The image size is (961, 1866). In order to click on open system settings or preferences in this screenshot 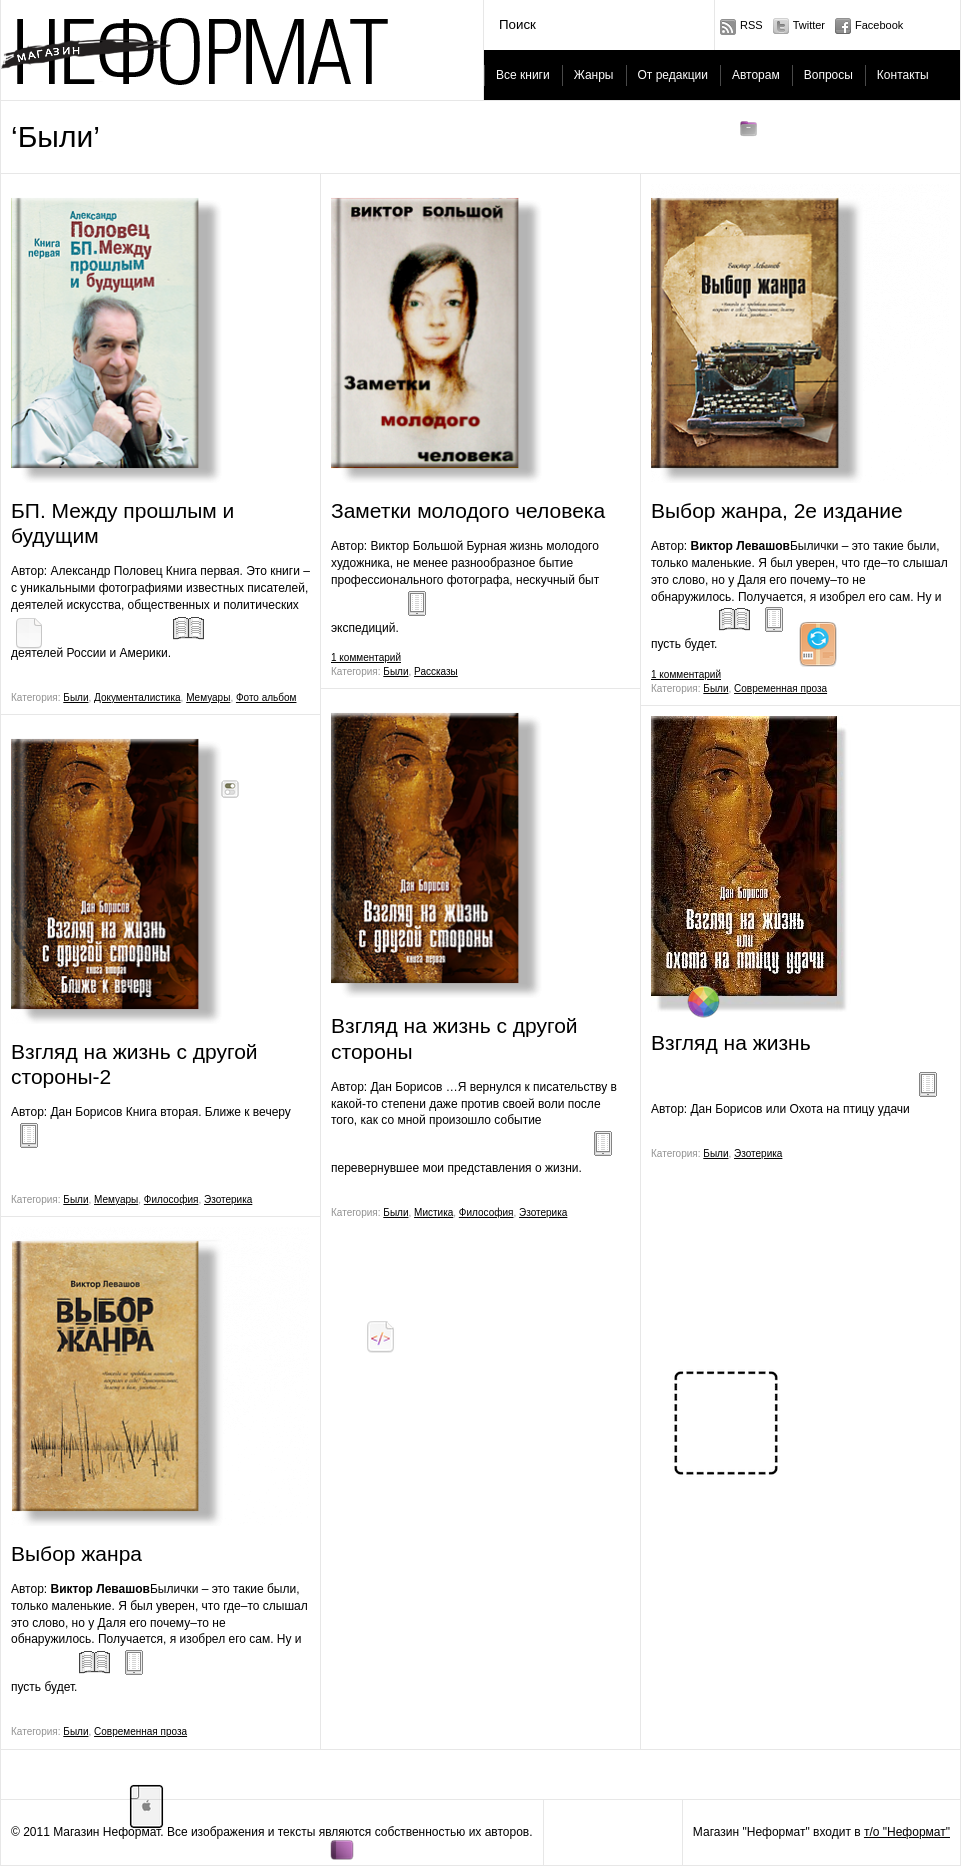, I will do `click(230, 789)`.